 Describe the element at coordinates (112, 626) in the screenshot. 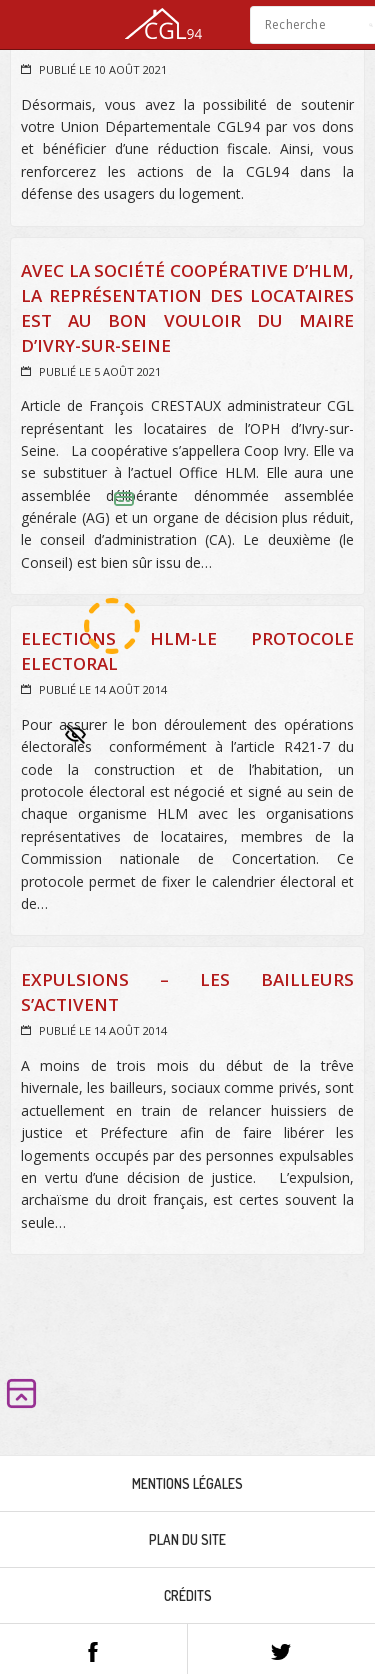

I see `create a new draft issue` at that location.